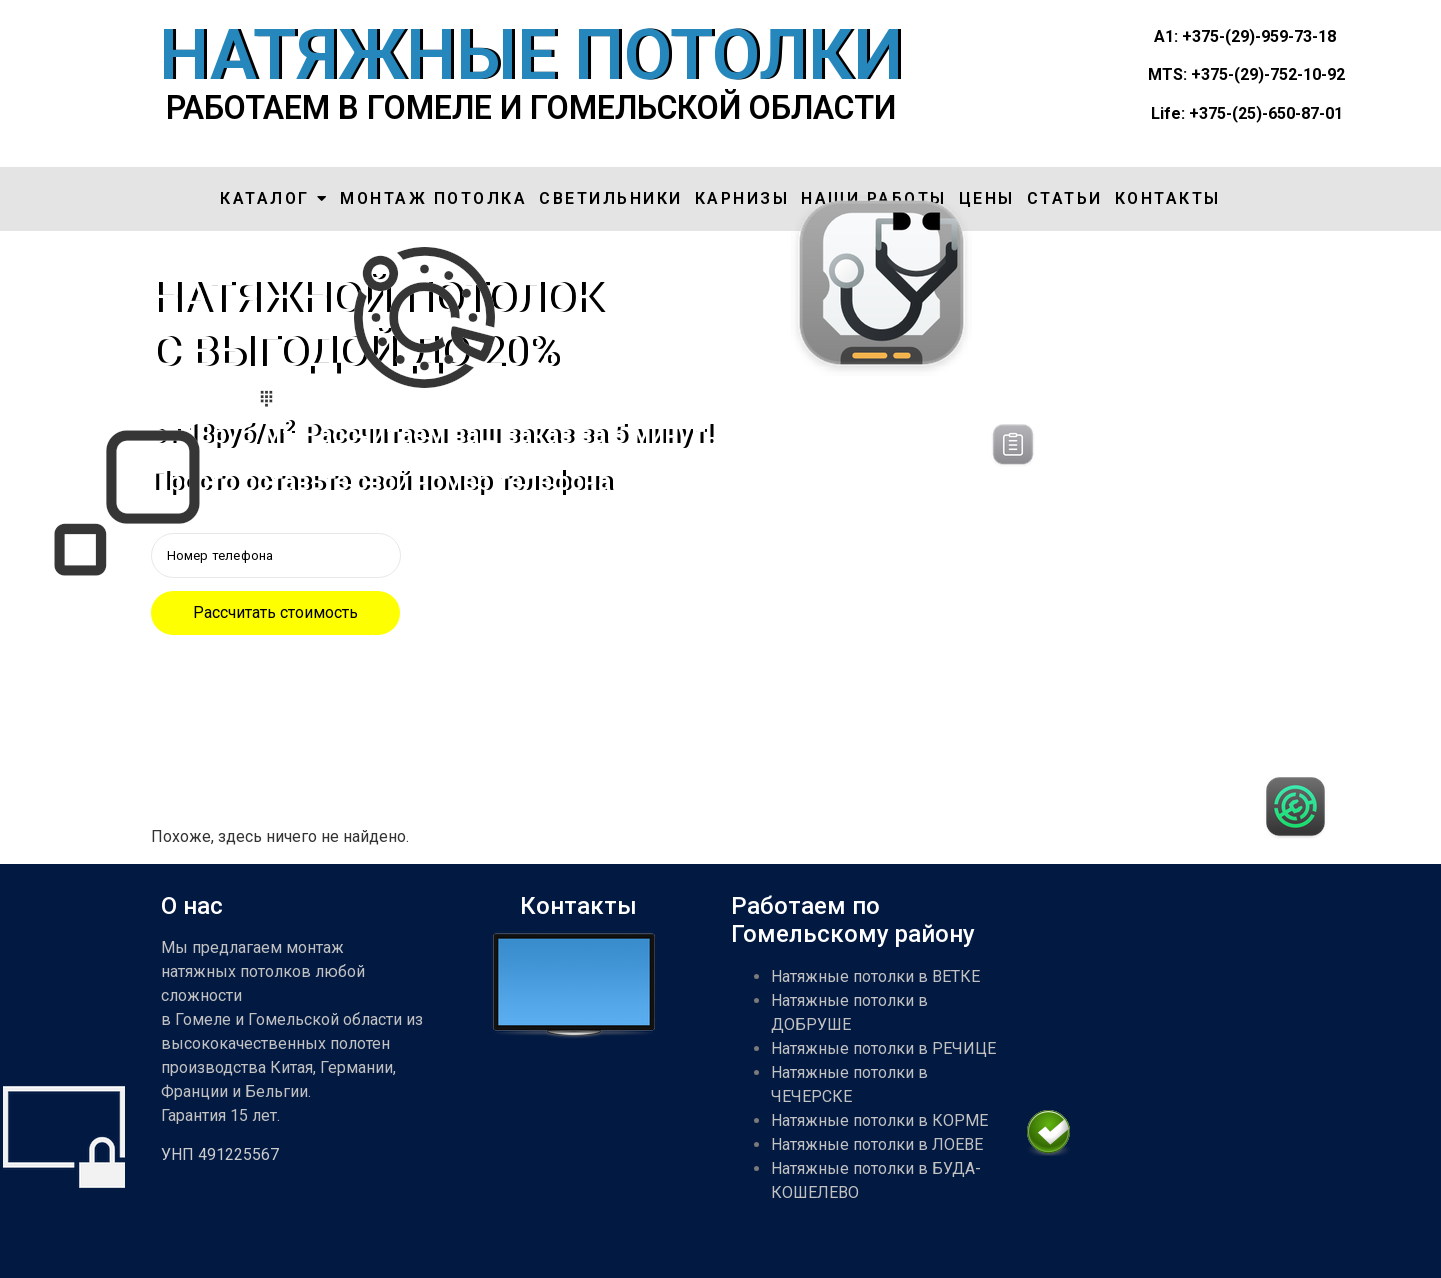  Describe the element at coordinates (881, 285) in the screenshot. I see `access disk health and diagnostic settings` at that location.